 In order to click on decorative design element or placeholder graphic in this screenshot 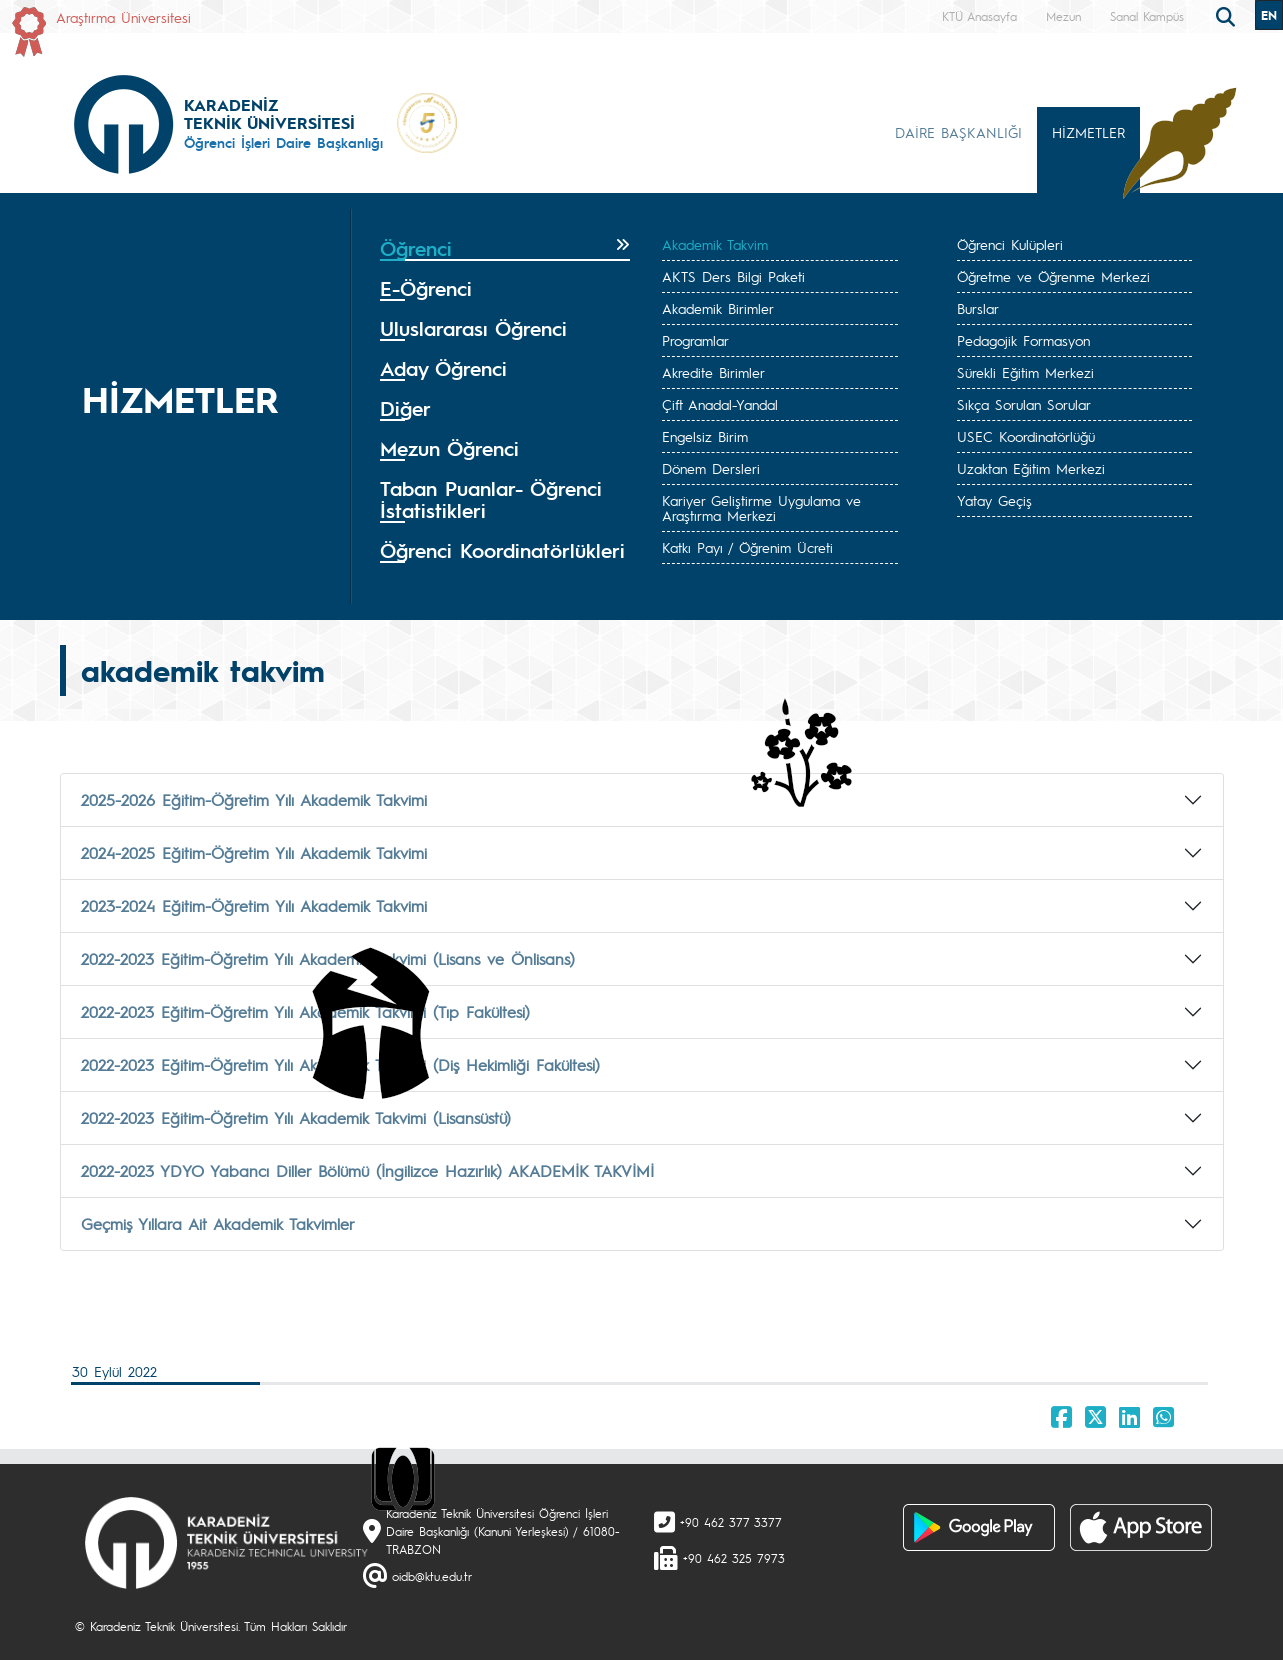, I will do `click(403, 1479)`.